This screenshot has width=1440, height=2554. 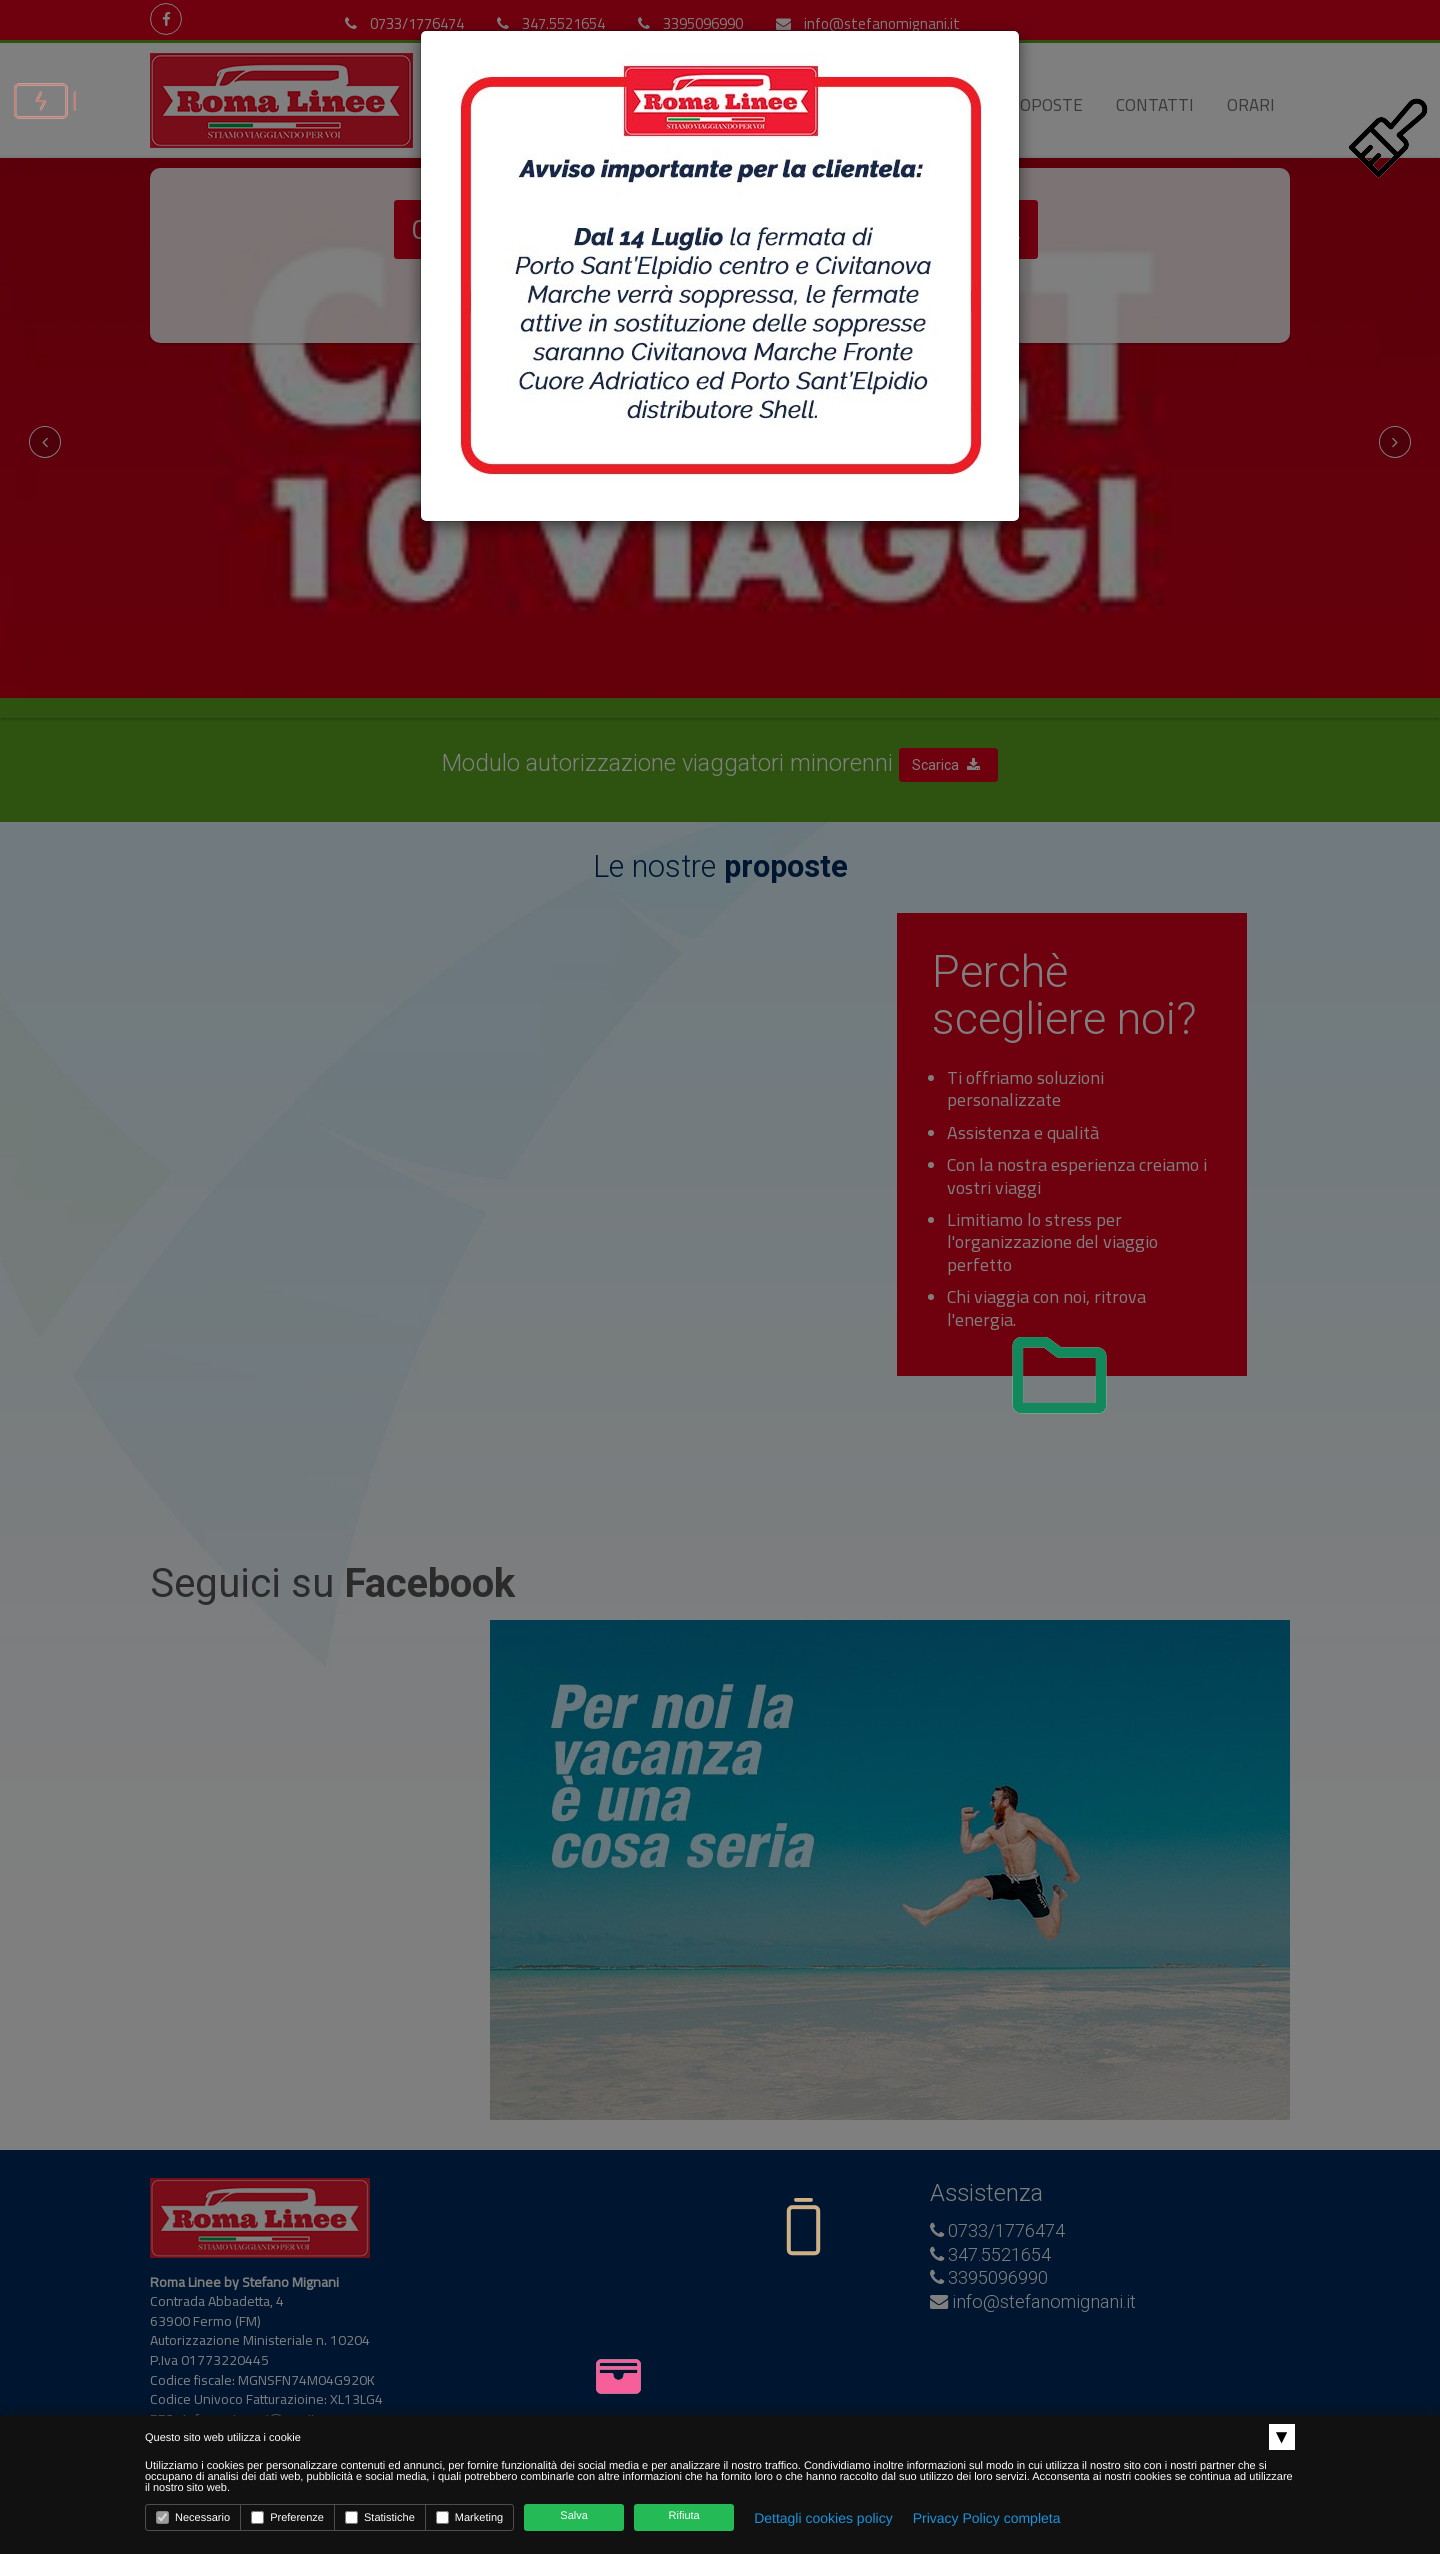 I want to click on open file folder, so click(x=1059, y=1373).